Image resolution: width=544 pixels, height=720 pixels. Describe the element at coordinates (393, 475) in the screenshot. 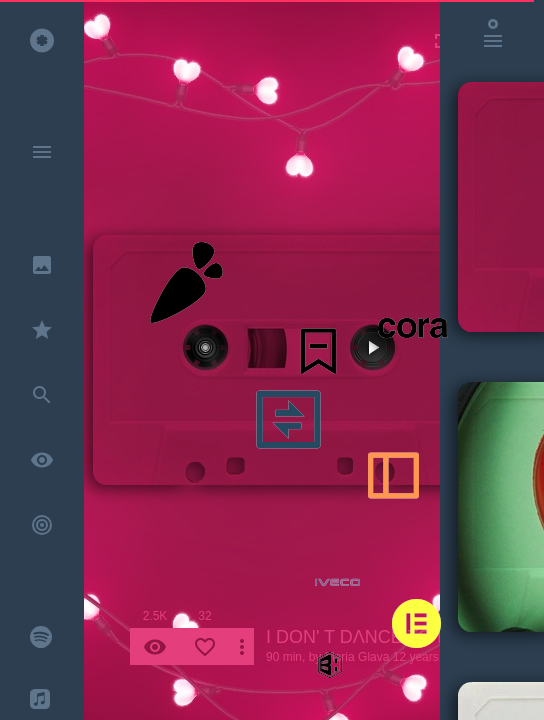

I see `toggle the sidebar panel` at that location.